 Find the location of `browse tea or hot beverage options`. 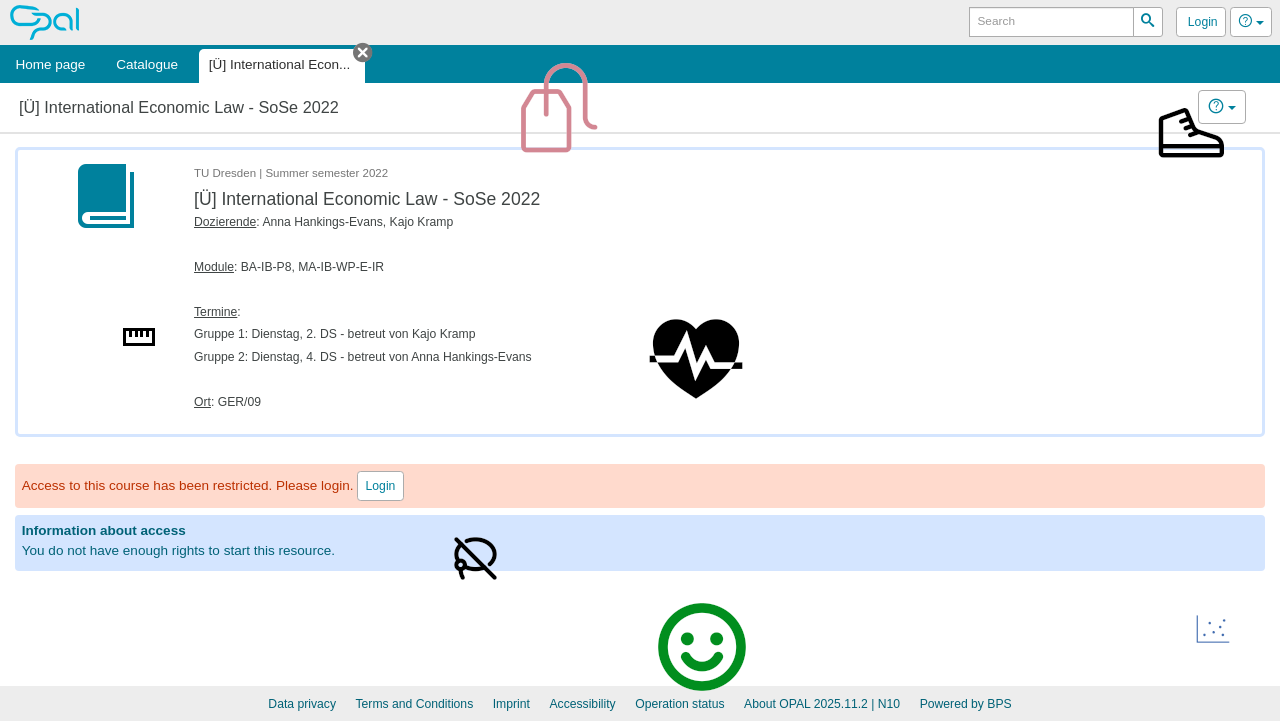

browse tea or hot beverage options is located at coordinates (556, 111).